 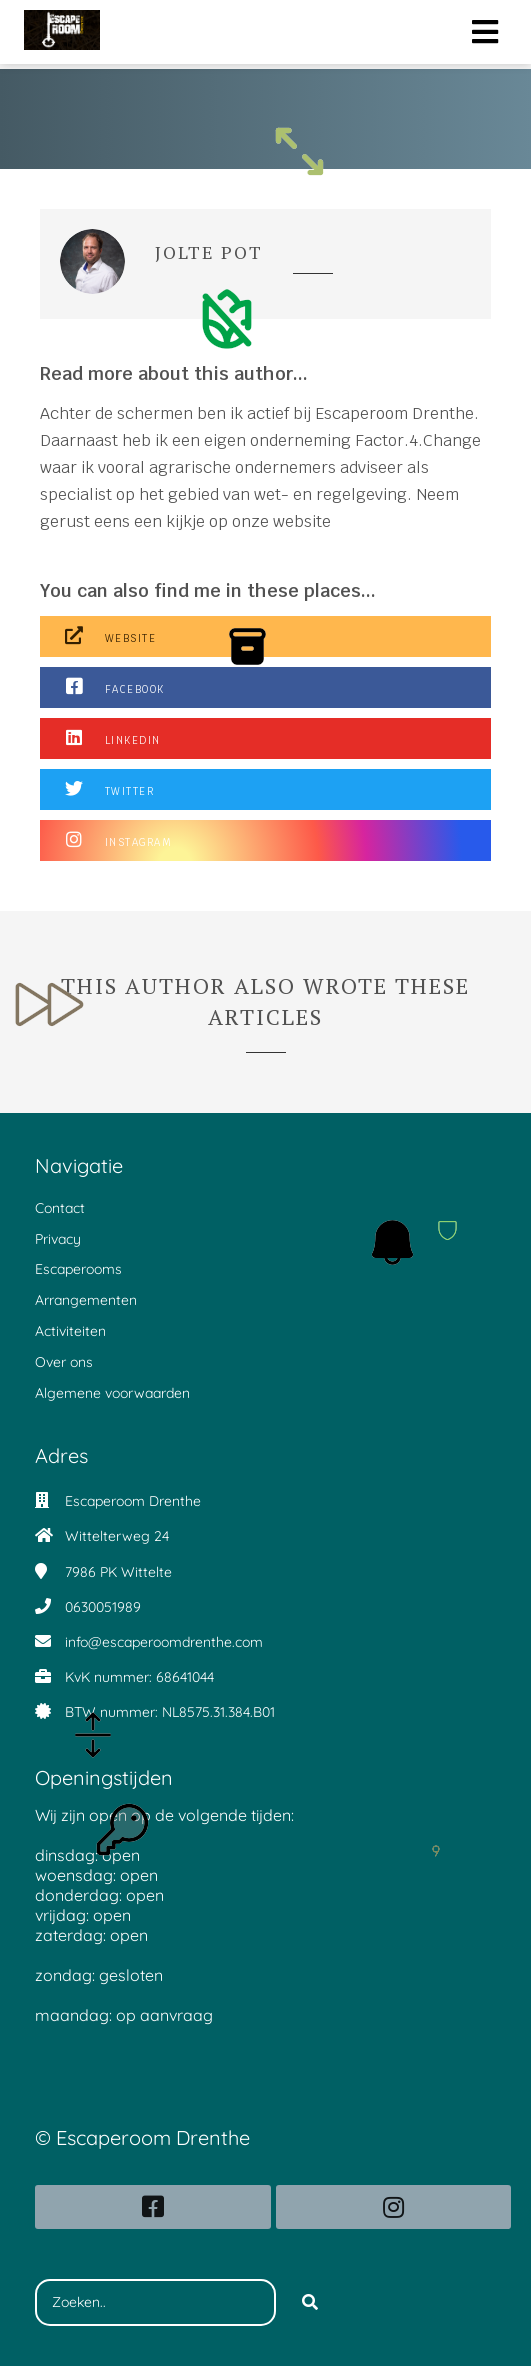 What do you see at coordinates (227, 320) in the screenshot?
I see `indicates gluten-free or grain-free option` at bounding box center [227, 320].